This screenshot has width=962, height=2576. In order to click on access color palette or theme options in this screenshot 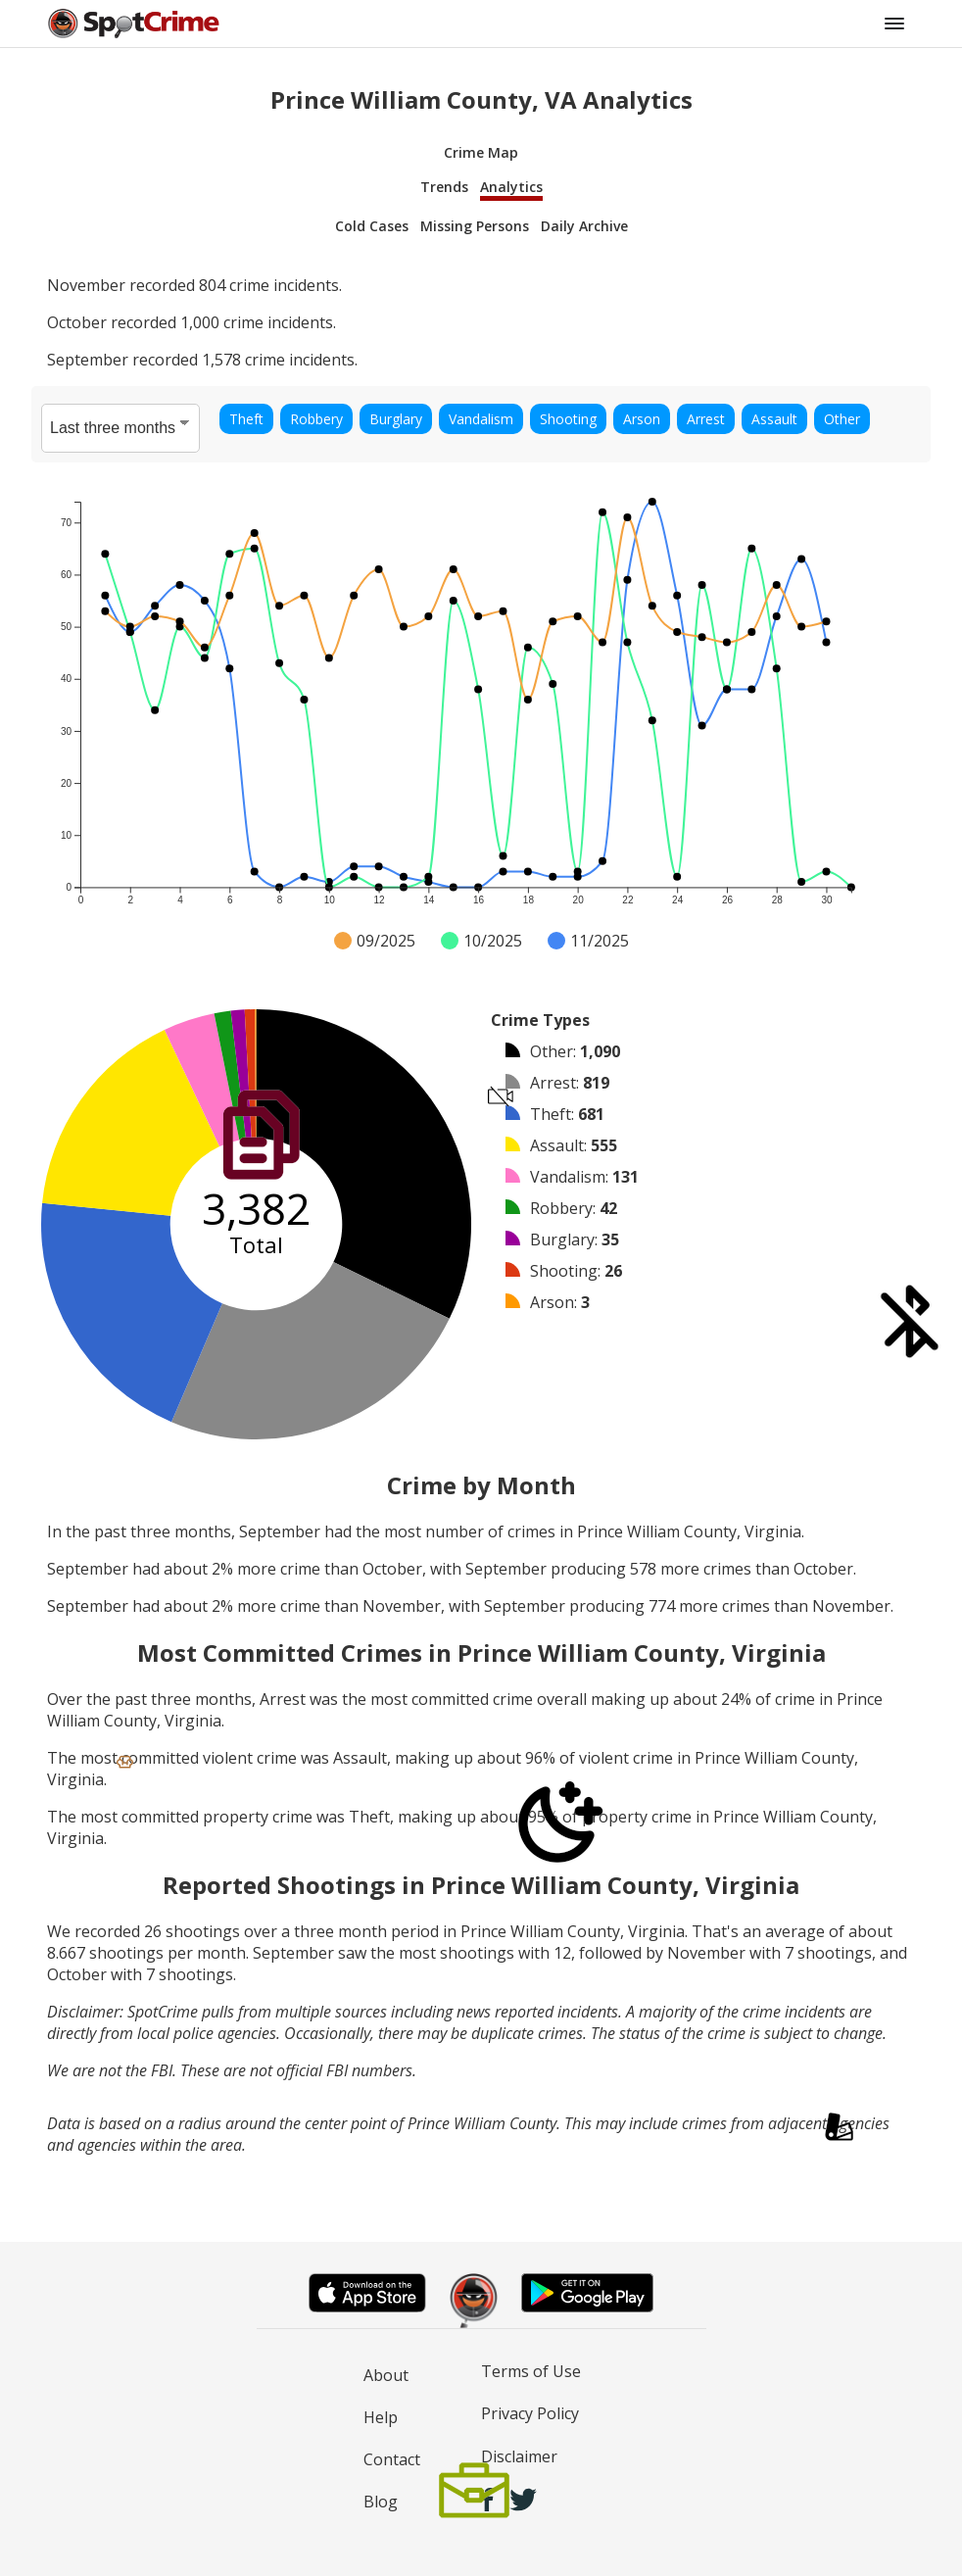, I will do `click(838, 2127)`.